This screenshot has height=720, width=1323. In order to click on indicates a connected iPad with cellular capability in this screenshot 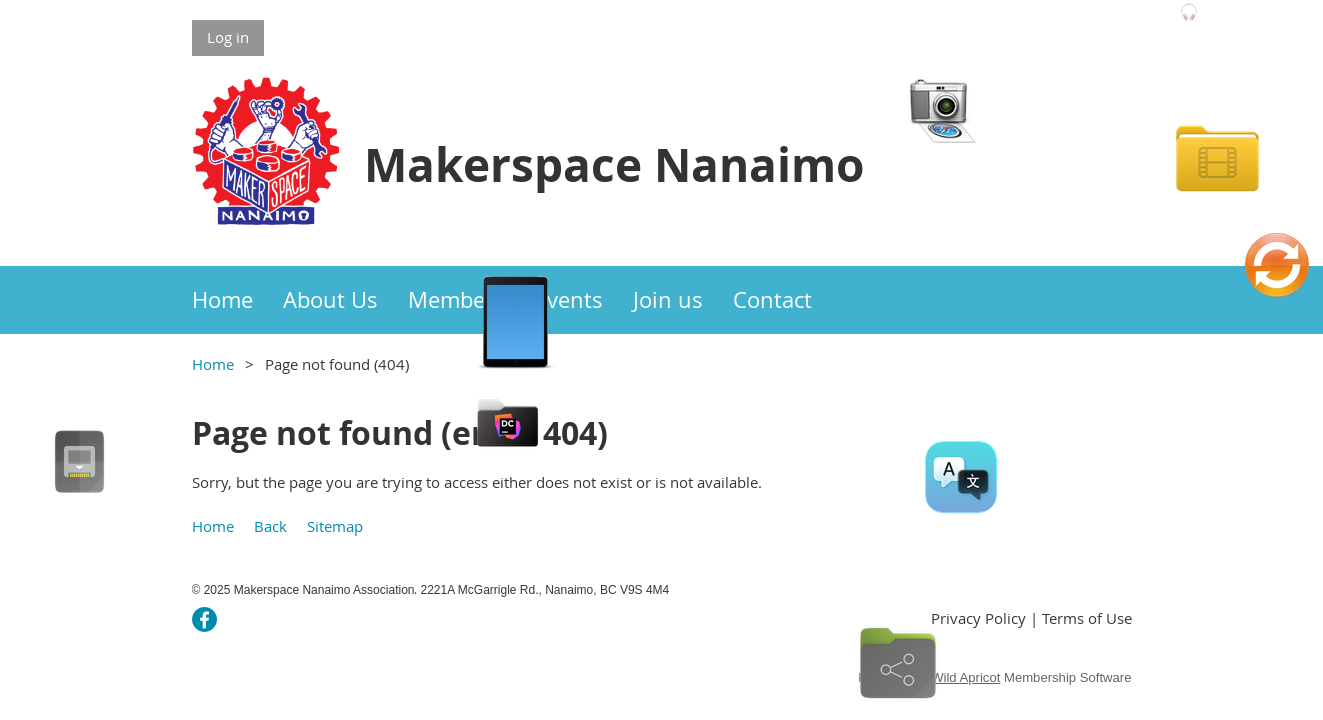, I will do `click(515, 321)`.